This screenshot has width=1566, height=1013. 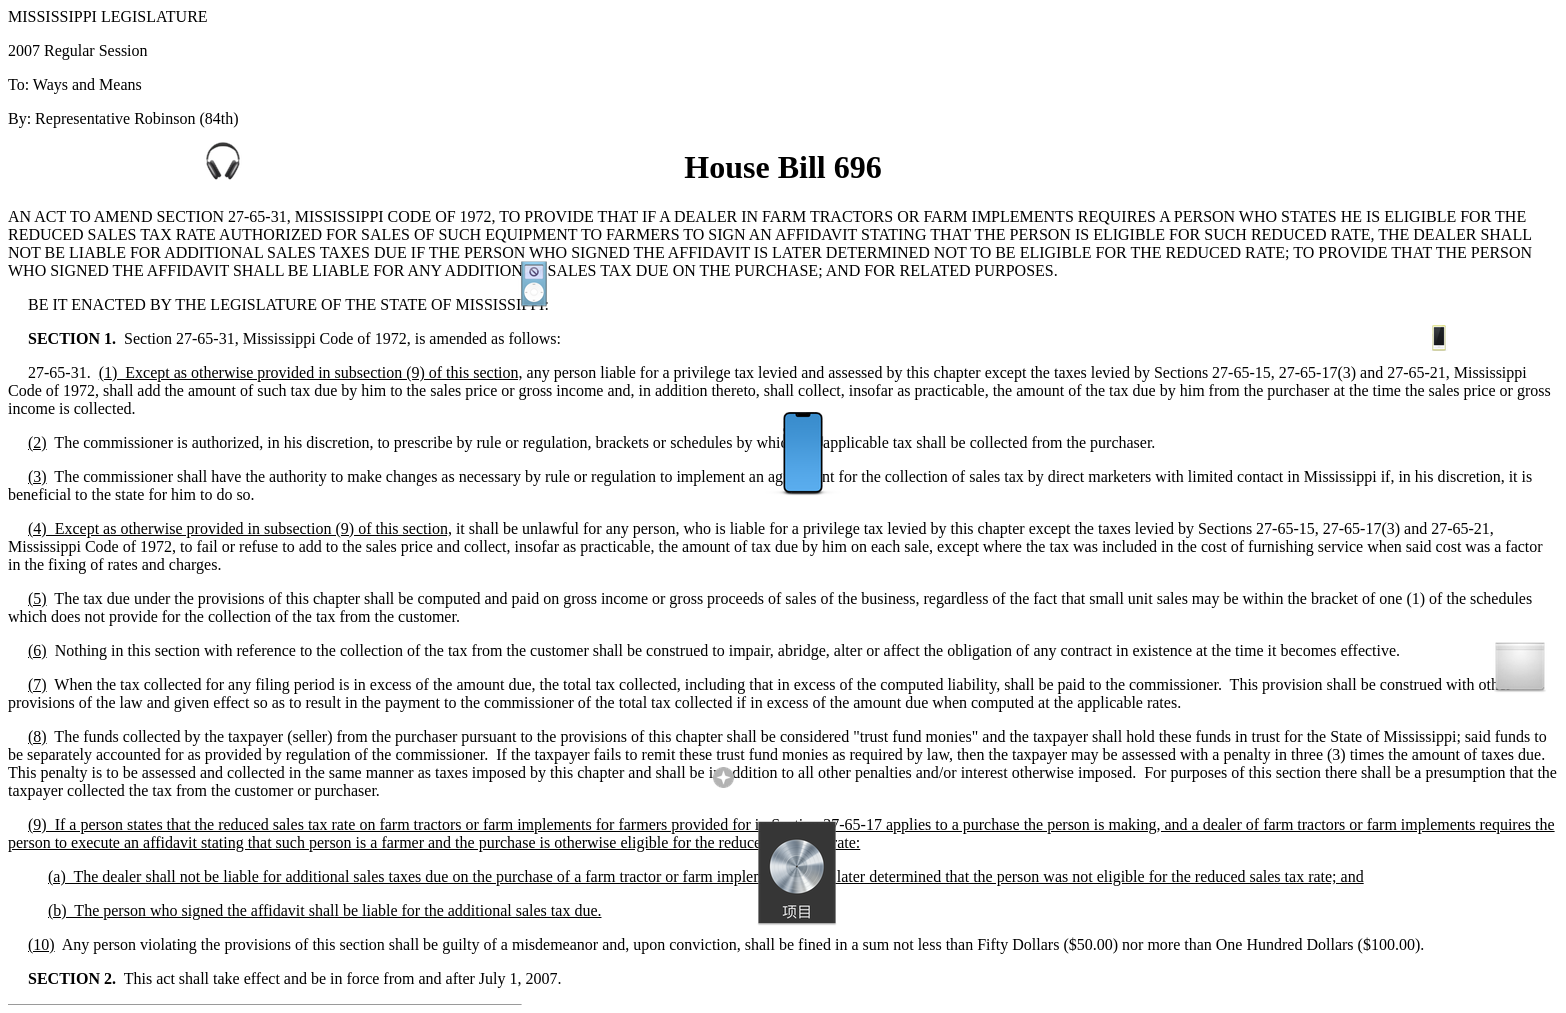 I want to click on iPod mini device not connected or unavailable, so click(x=534, y=284).